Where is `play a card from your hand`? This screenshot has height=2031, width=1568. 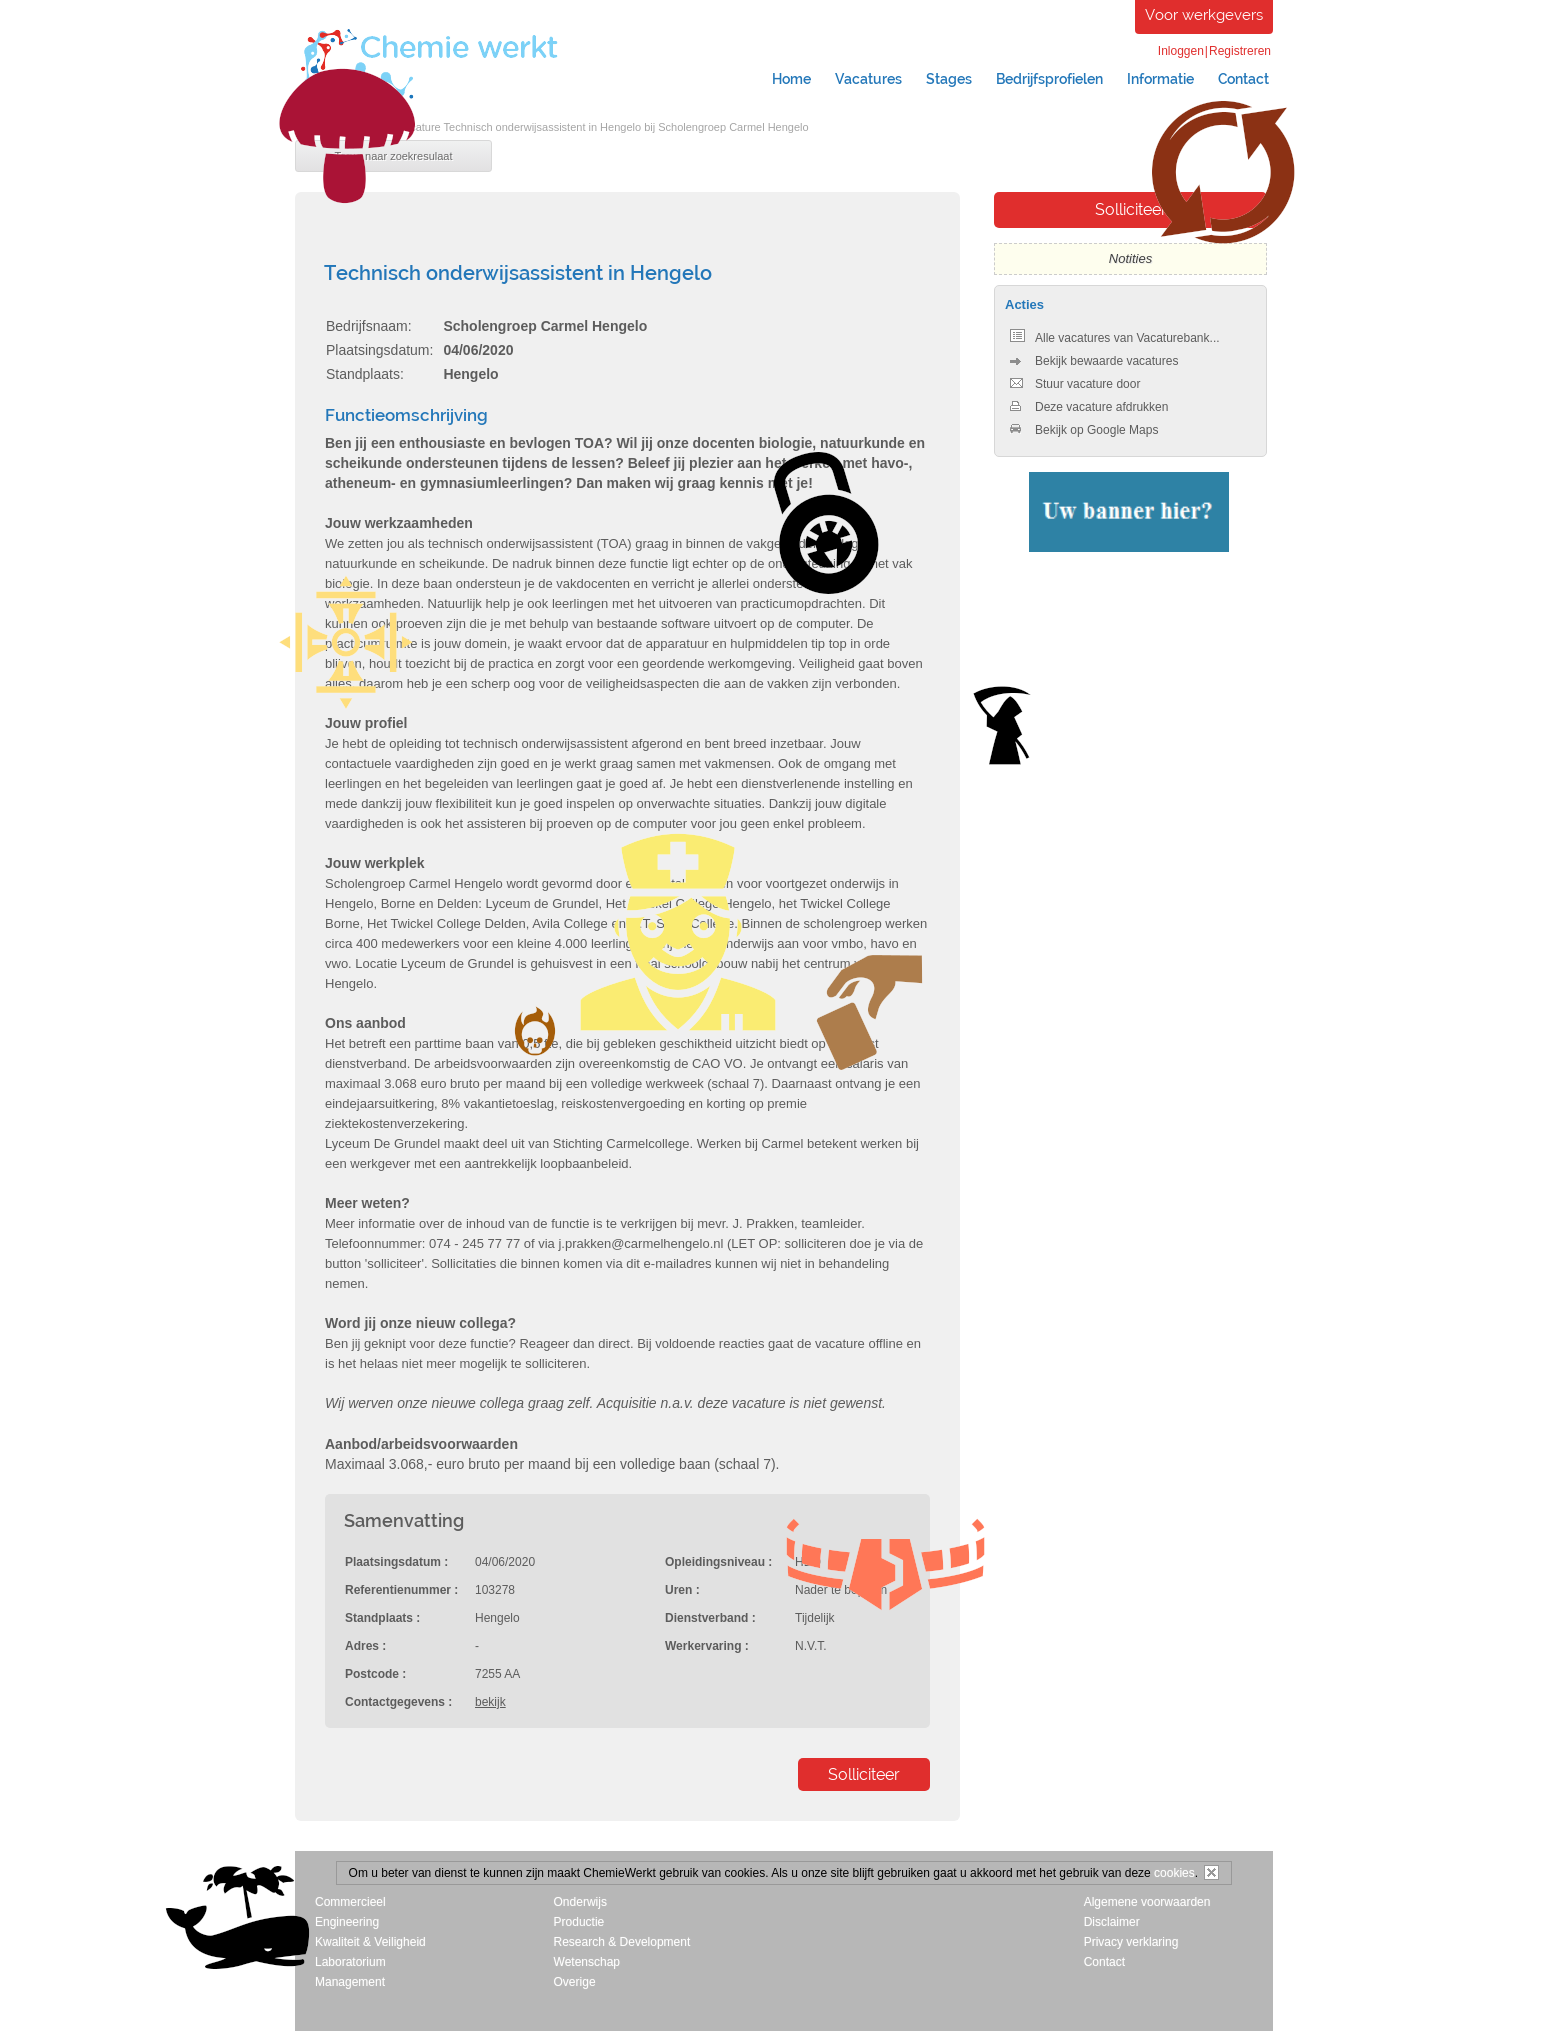
play a card from your hand is located at coordinates (869, 1012).